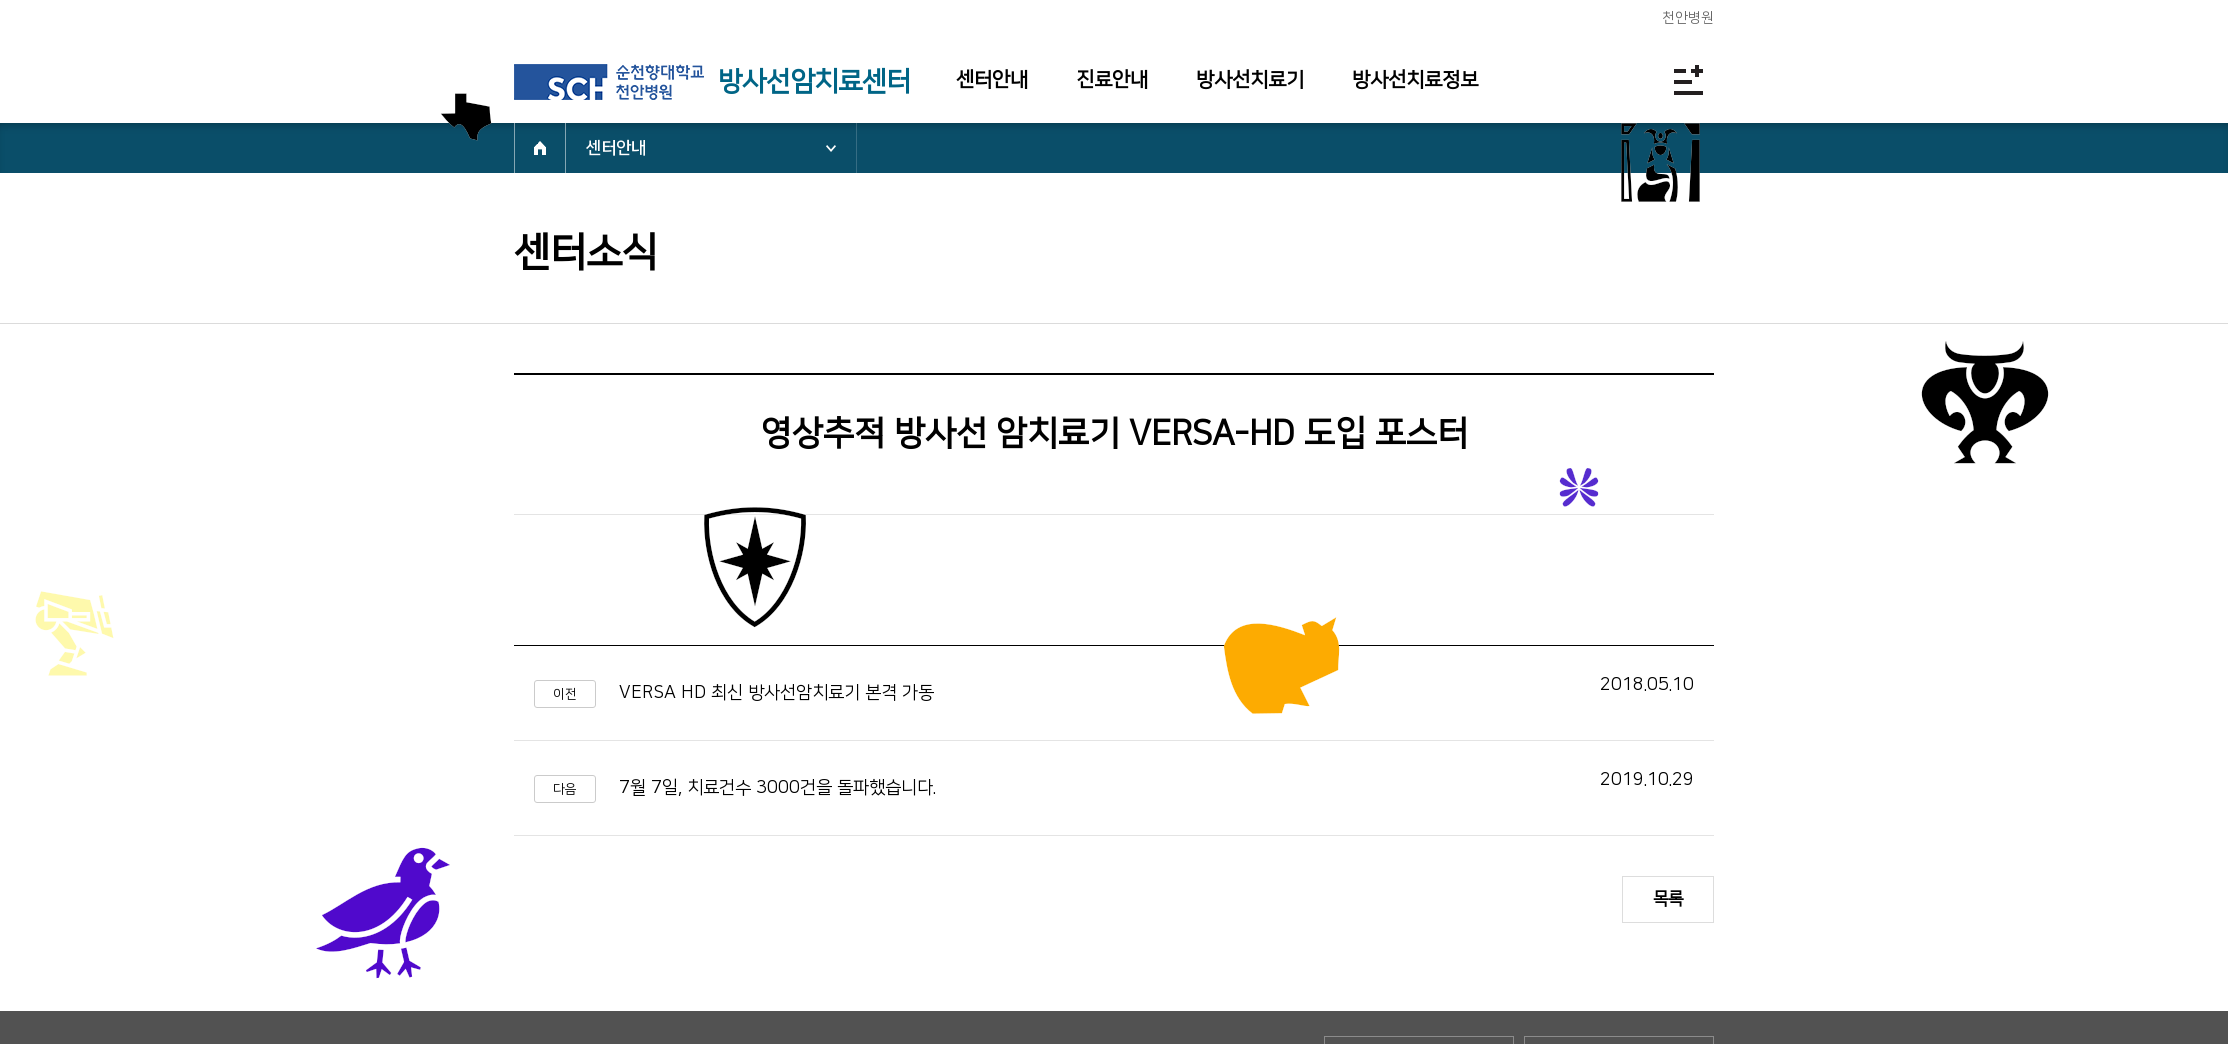  I want to click on decorative bird illustration for nature-themed game, so click(383, 913).